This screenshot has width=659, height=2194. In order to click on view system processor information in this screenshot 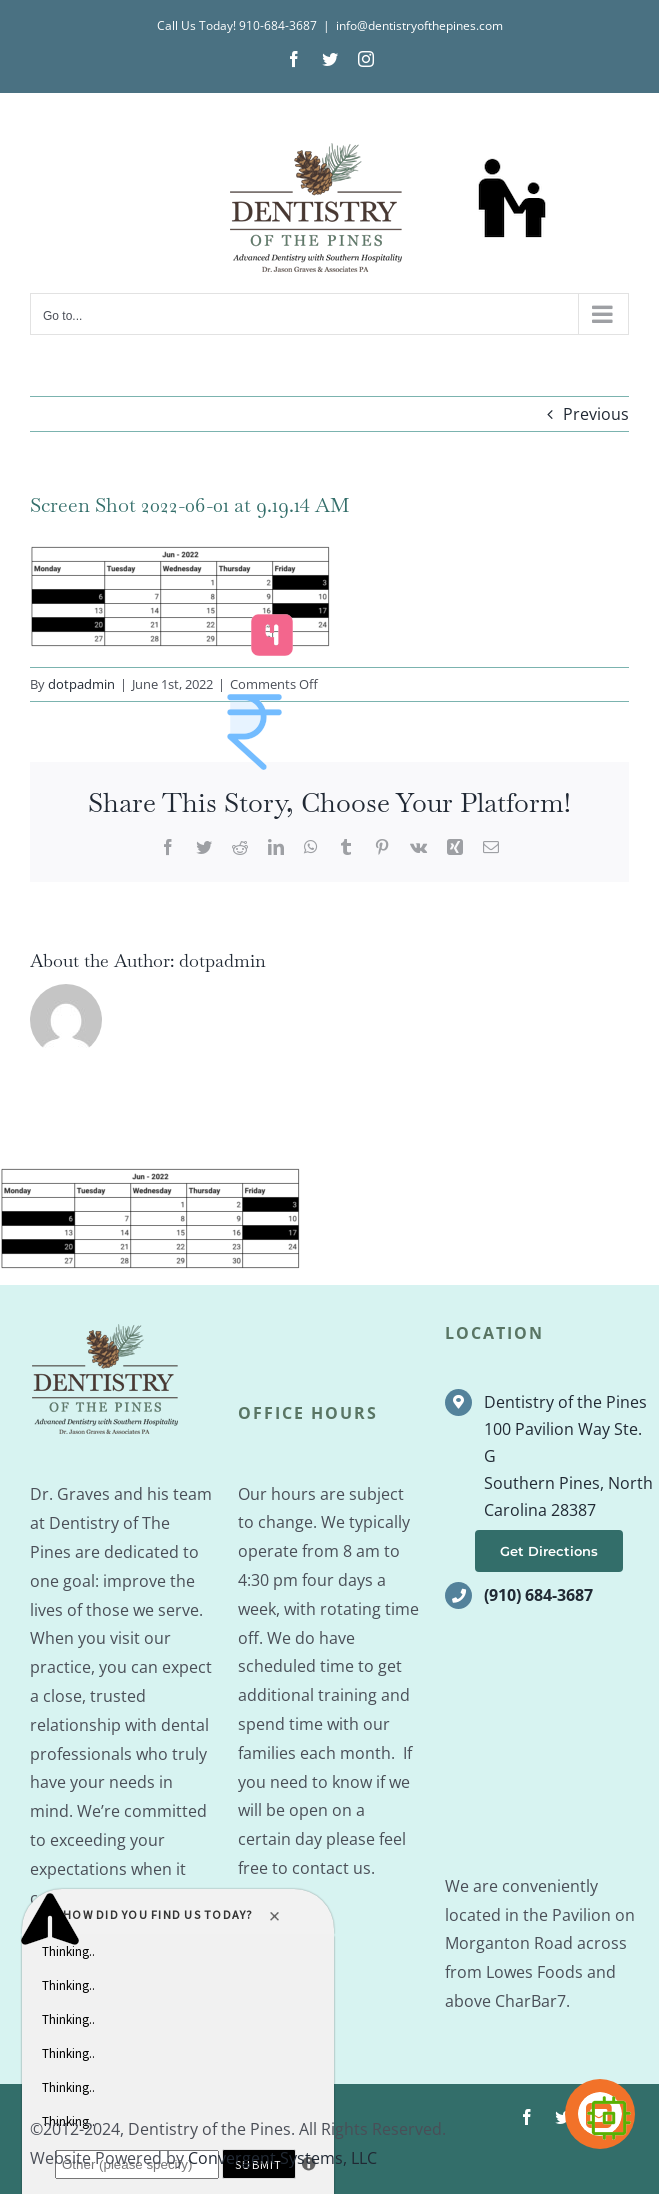, I will do `click(609, 2118)`.